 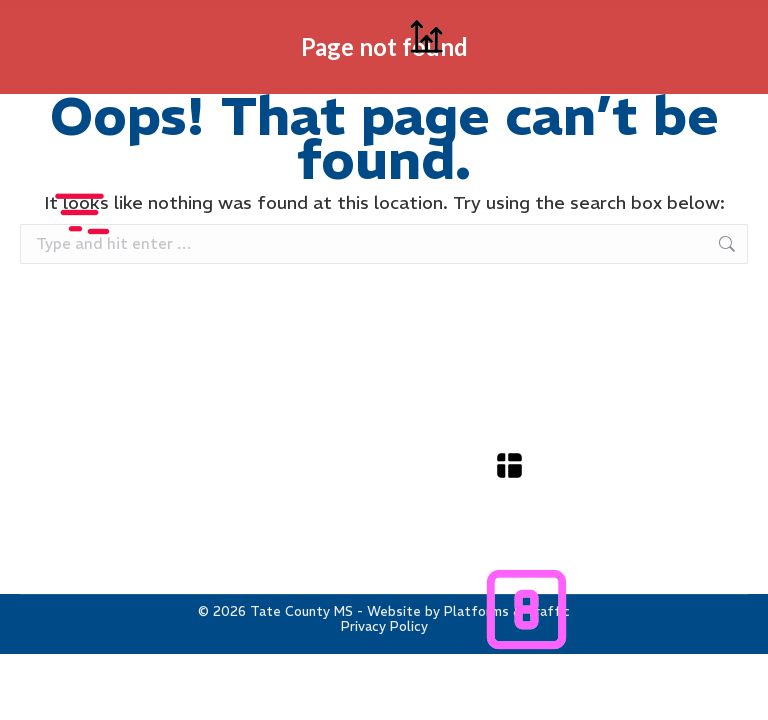 I want to click on view data in table format, so click(x=509, y=465).